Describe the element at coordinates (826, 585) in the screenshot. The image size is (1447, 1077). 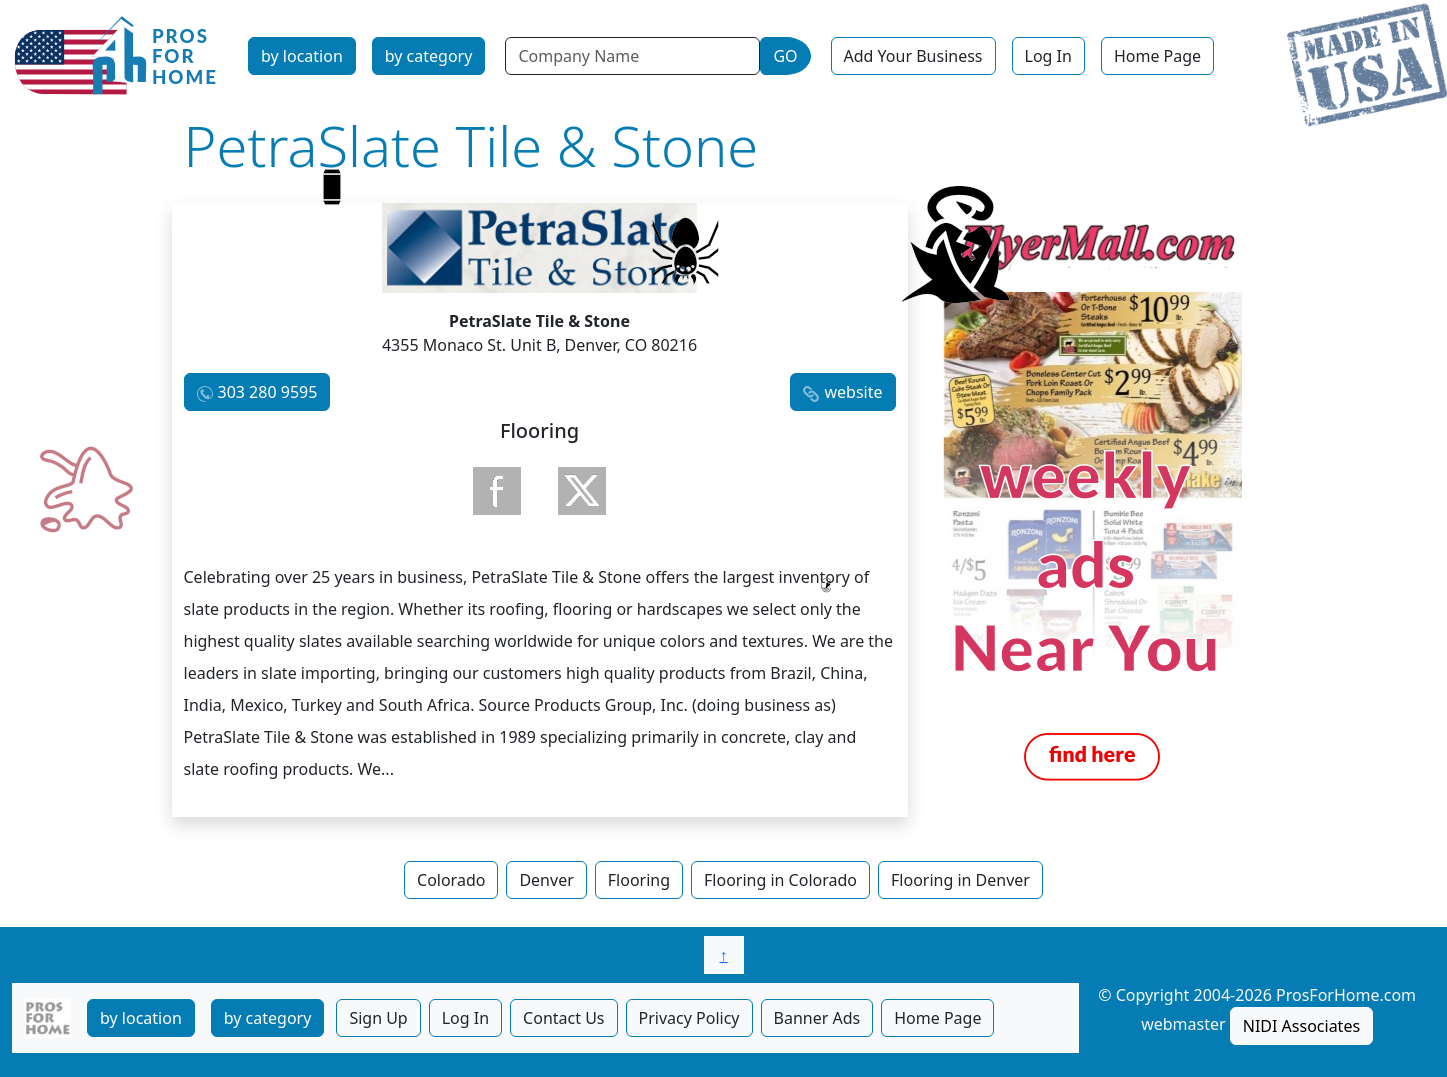
I see `select egyptian theme or civilization` at that location.